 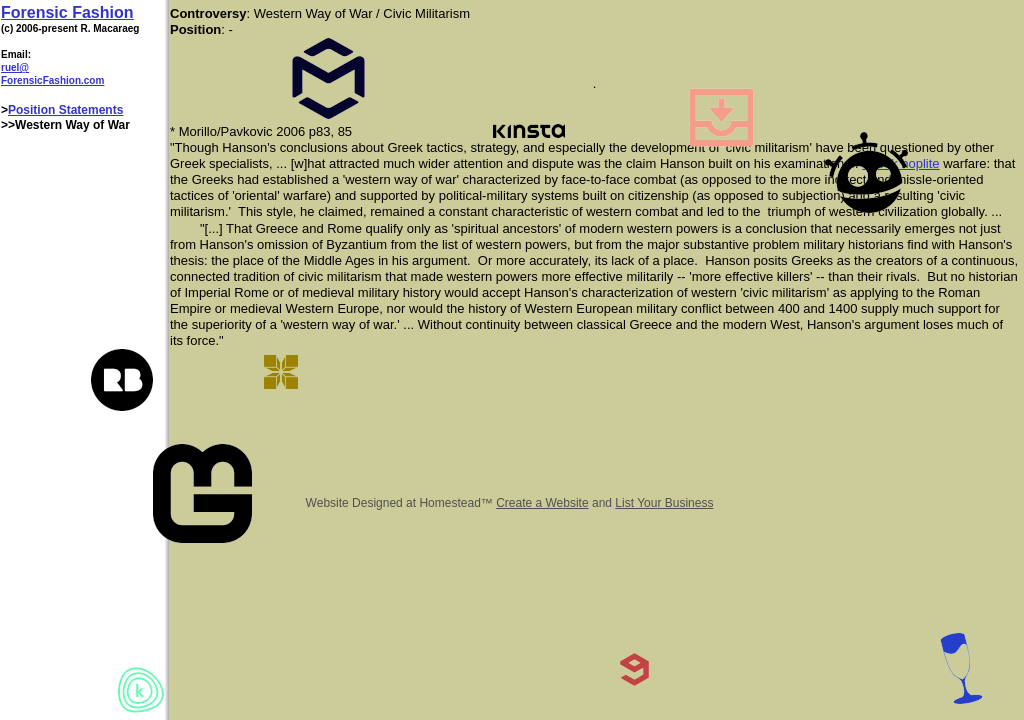 What do you see at coordinates (866, 172) in the screenshot?
I see `visit freepik website` at bounding box center [866, 172].